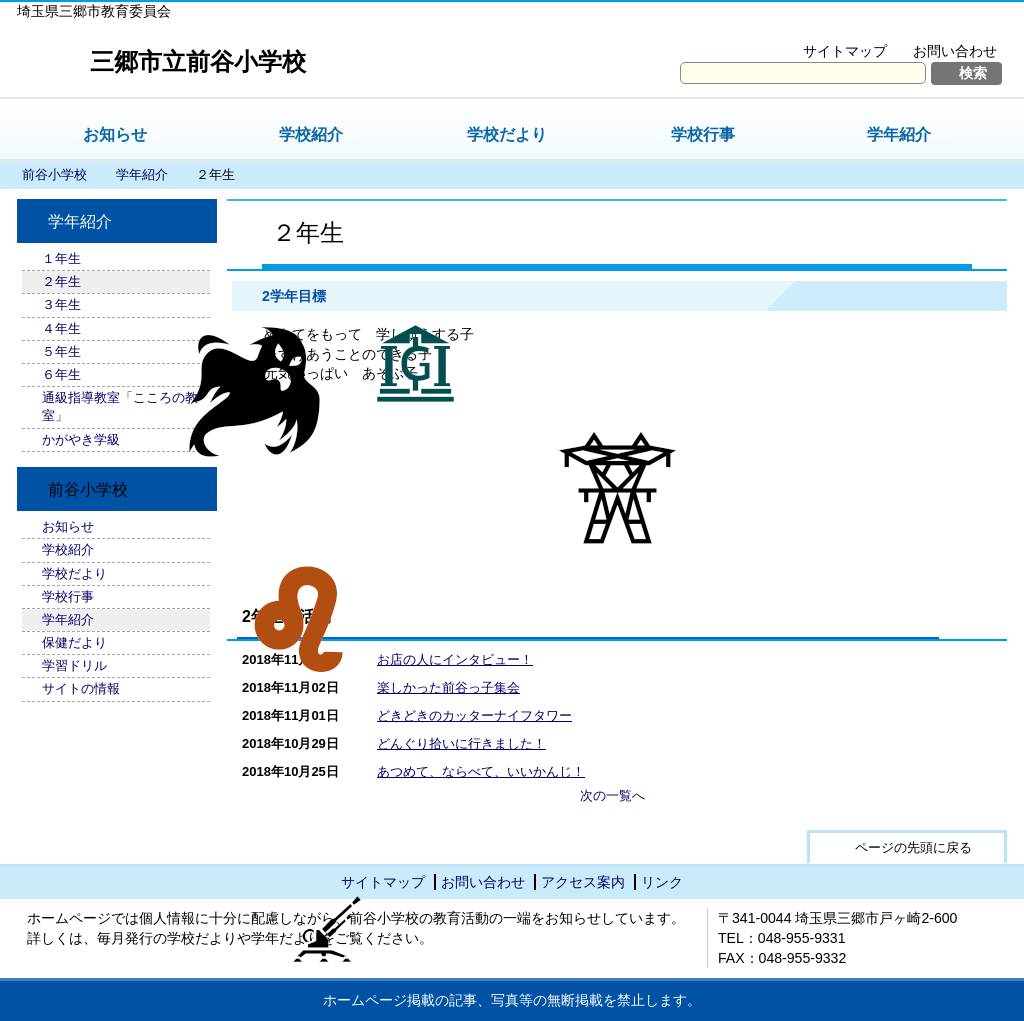 This screenshot has height=1021, width=1024. I want to click on access banking or financial services, so click(415, 363).